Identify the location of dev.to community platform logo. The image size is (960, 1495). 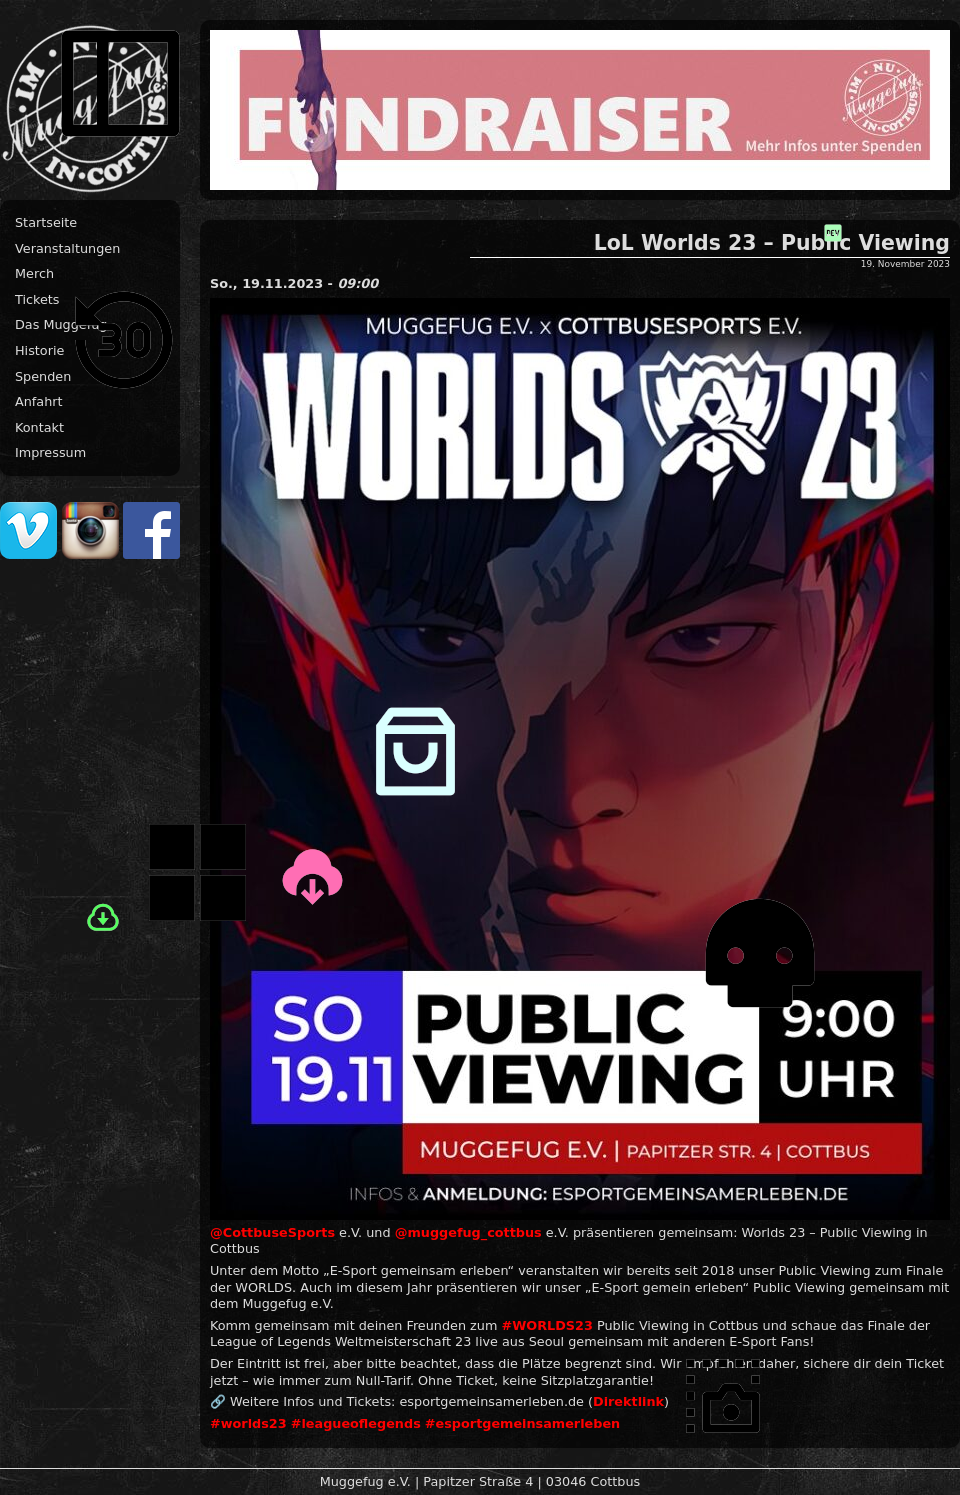
(833, 233).